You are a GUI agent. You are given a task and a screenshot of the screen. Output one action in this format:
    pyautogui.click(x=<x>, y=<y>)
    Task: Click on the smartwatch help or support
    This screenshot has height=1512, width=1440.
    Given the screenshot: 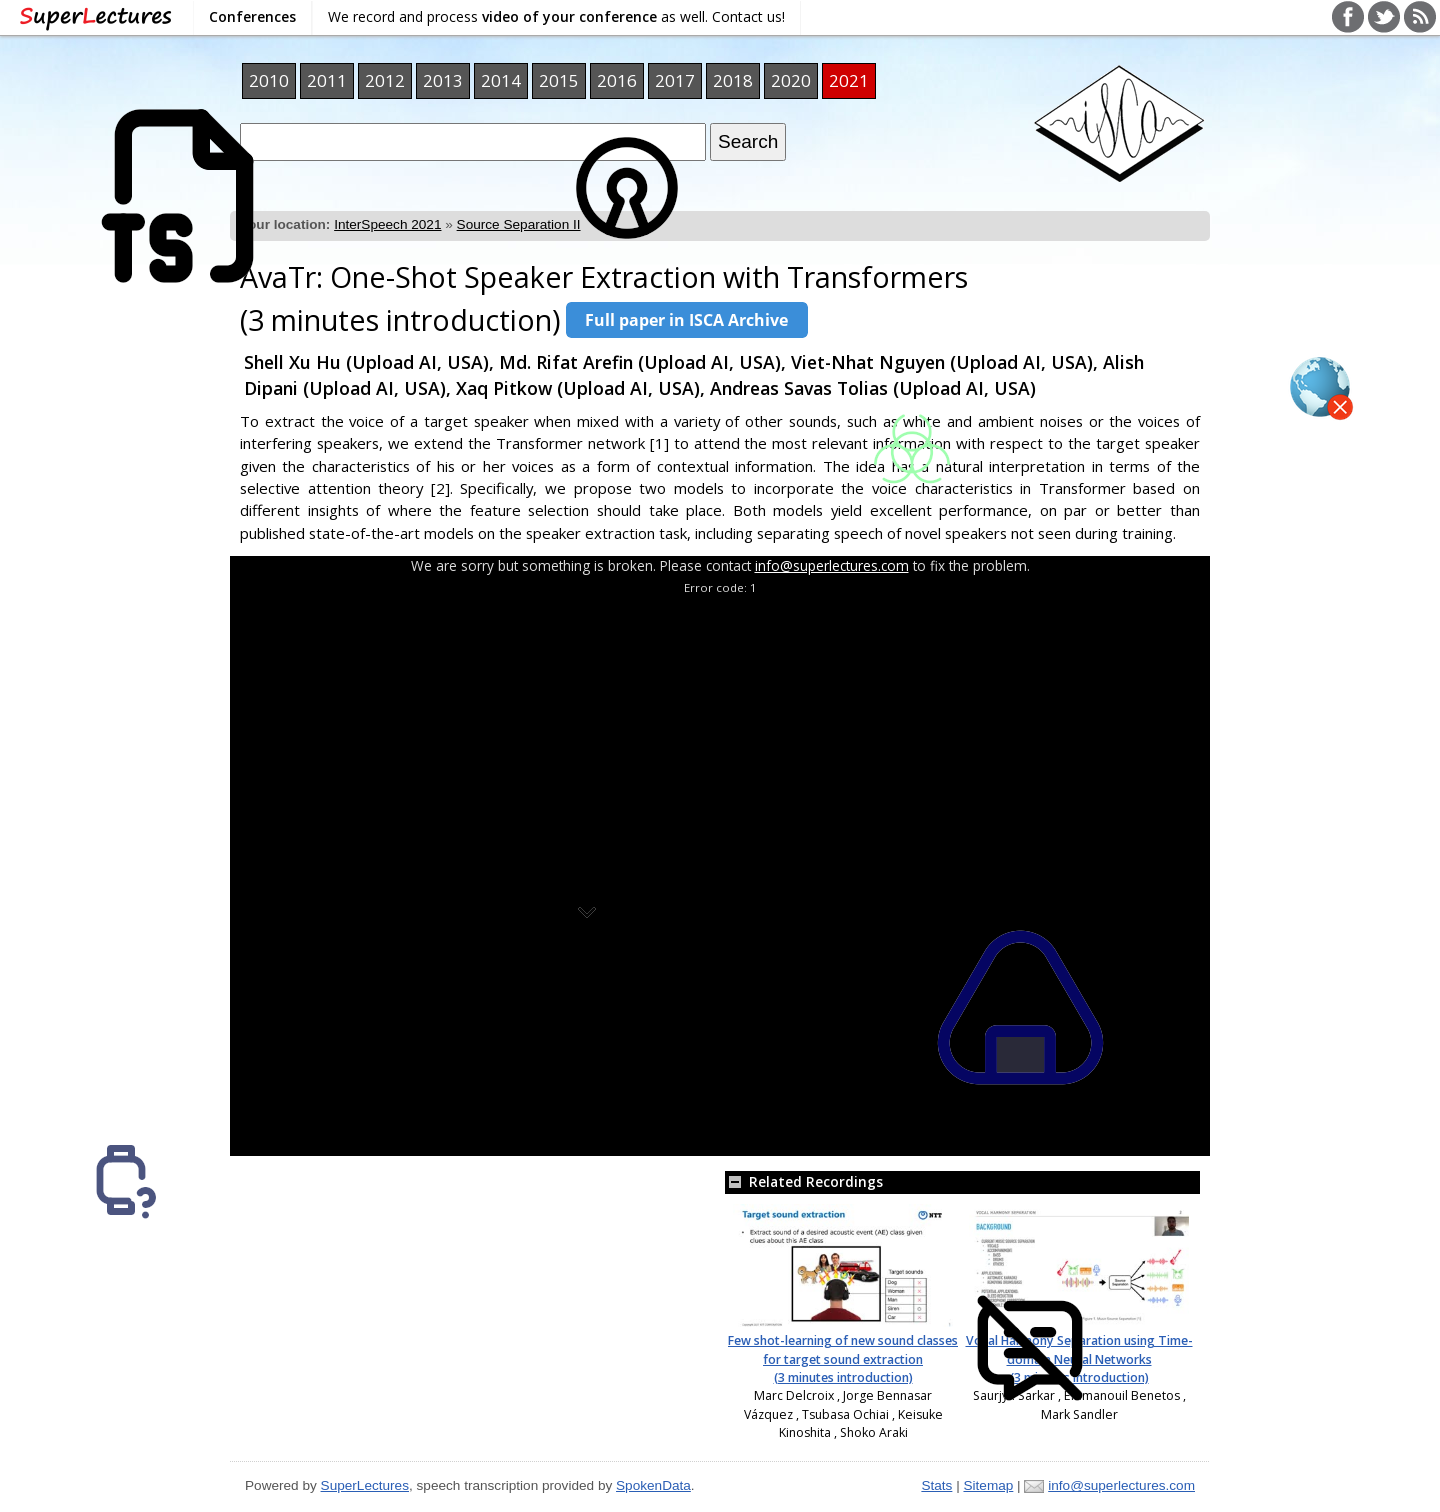 What is the action you would take?
    pyautogui.click(x=121, y=1180)
    